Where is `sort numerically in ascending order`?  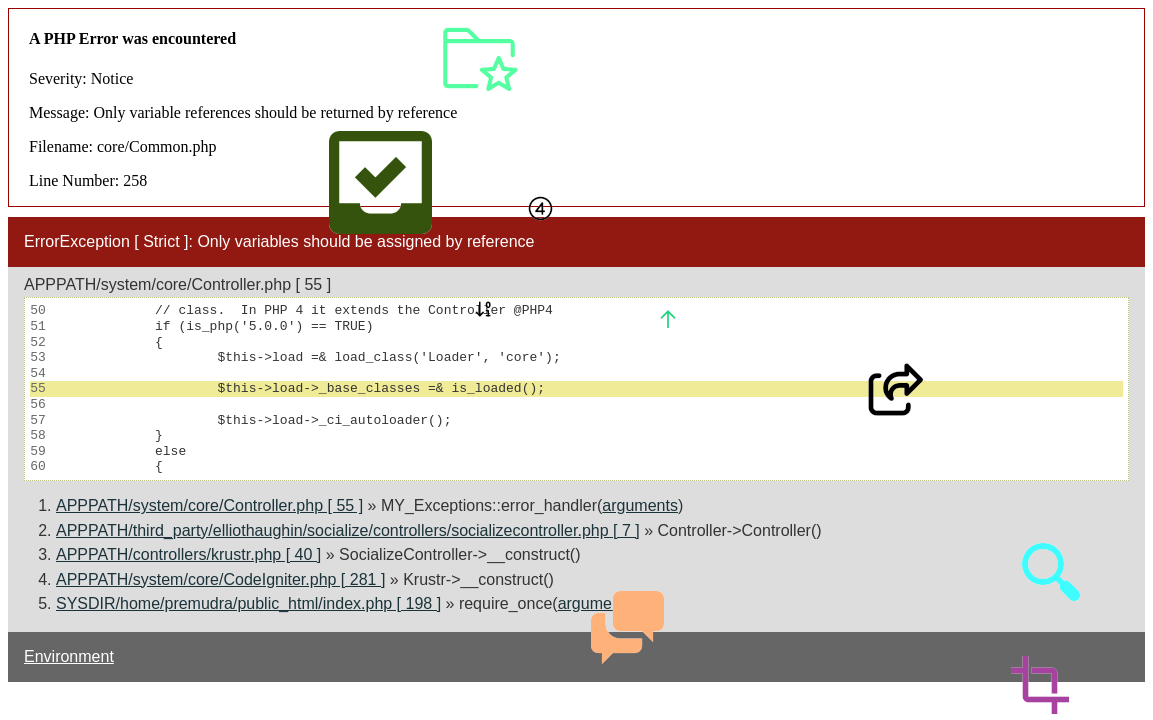
sort numerically in ascending order is located at coordinates (484, 309).